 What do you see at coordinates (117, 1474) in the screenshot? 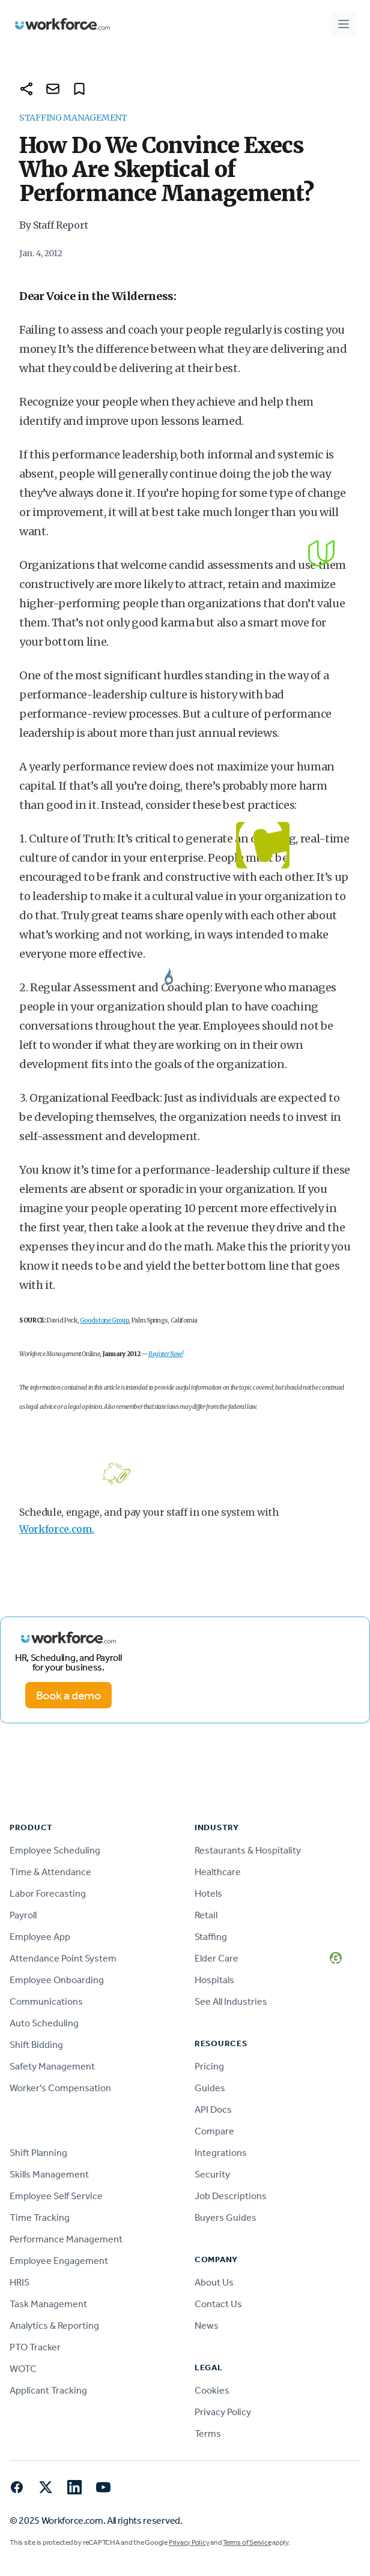
I see `snort network intrusion detection system logo` at bounding box center [117, 1474].